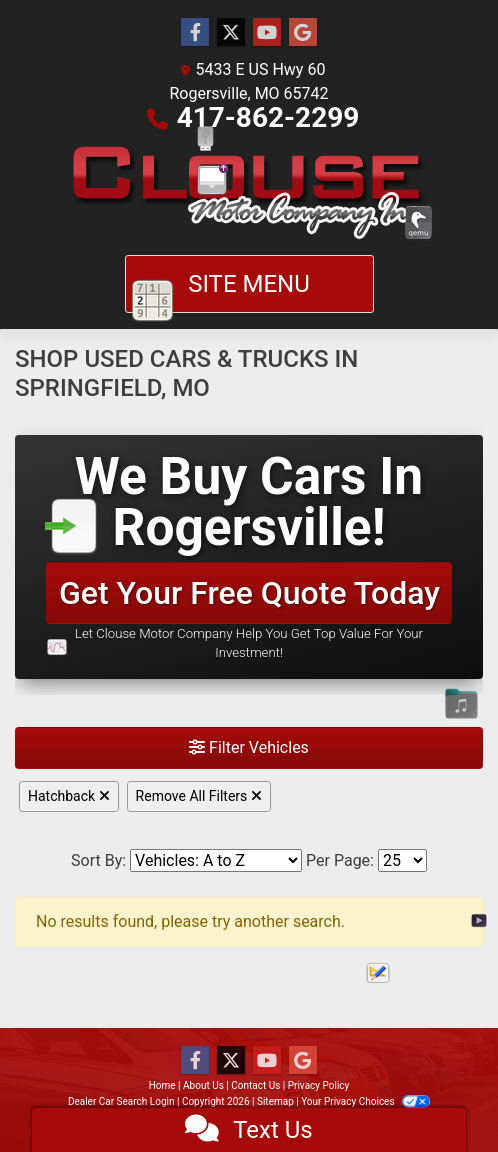 The width and height of the screenshot is (498, 1152). Describe the element at coordinates (74, 526) in the screenshot. I see `import a document or file` at that location.